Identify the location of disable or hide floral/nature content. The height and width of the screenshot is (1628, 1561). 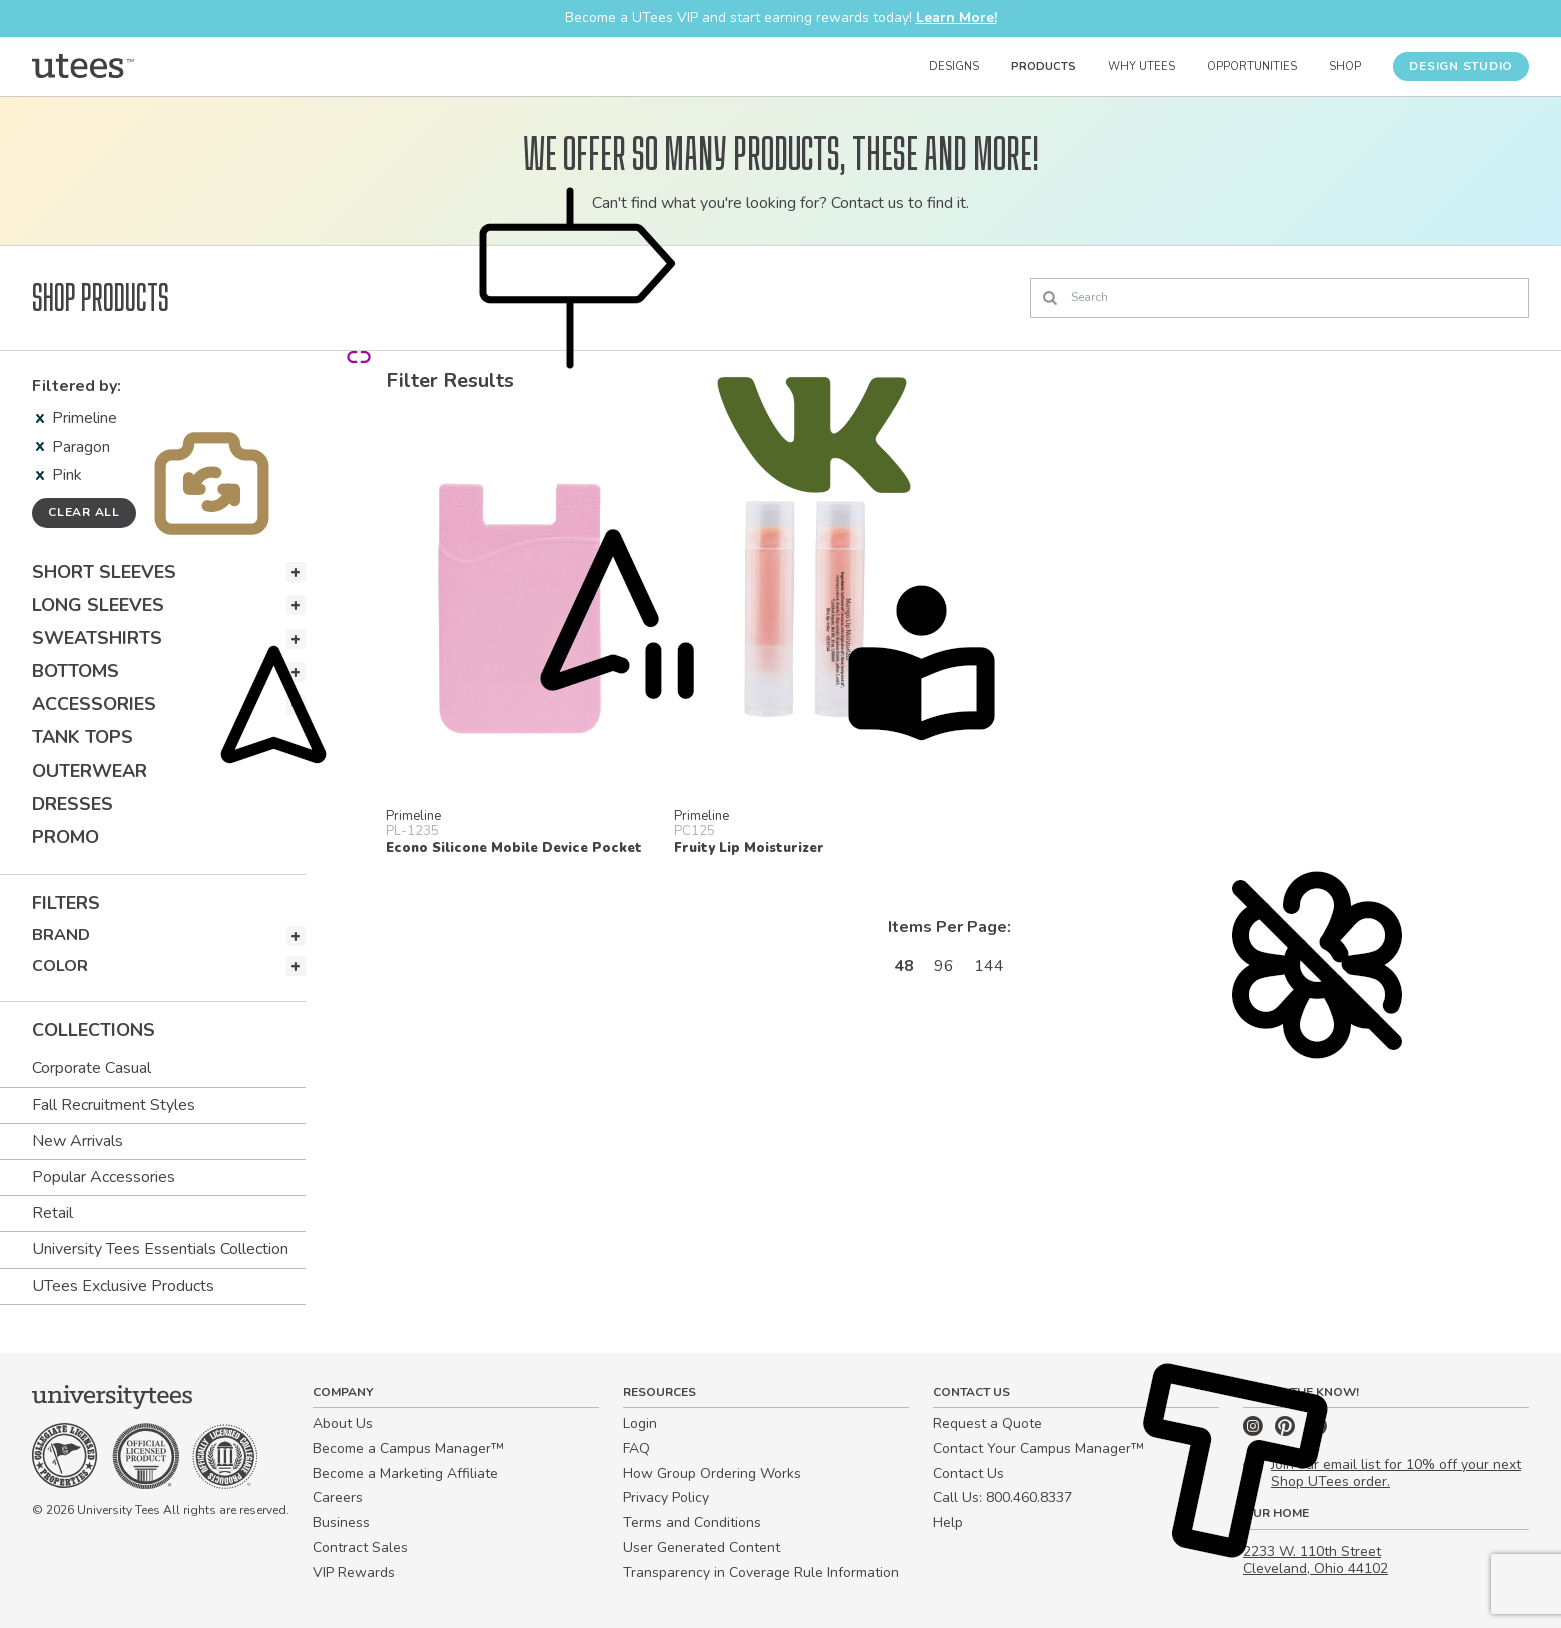
(1317, 965).